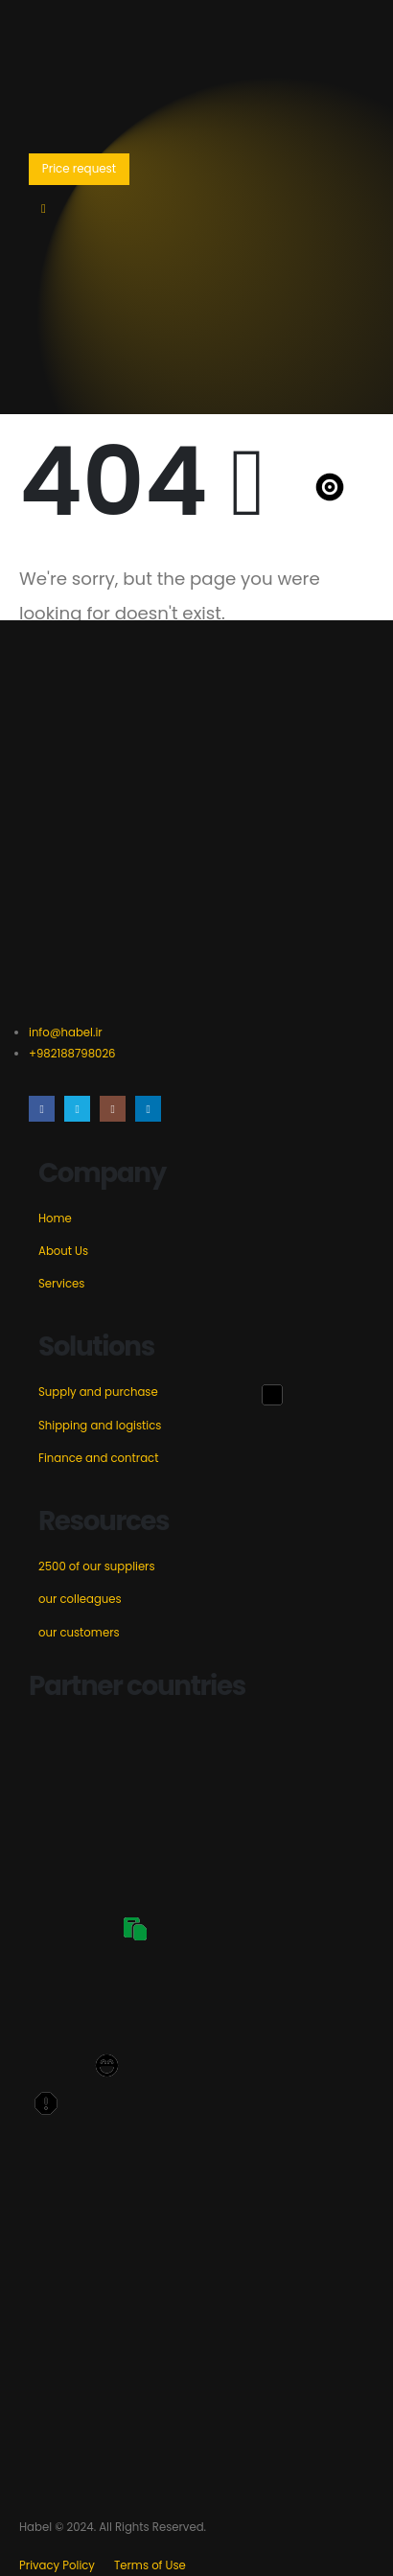 The image size is (393, 2576). What do you see at coordinates (272, 1395) in the screenshot?
I see `stop media playback` at bounding box center [272, 1395].